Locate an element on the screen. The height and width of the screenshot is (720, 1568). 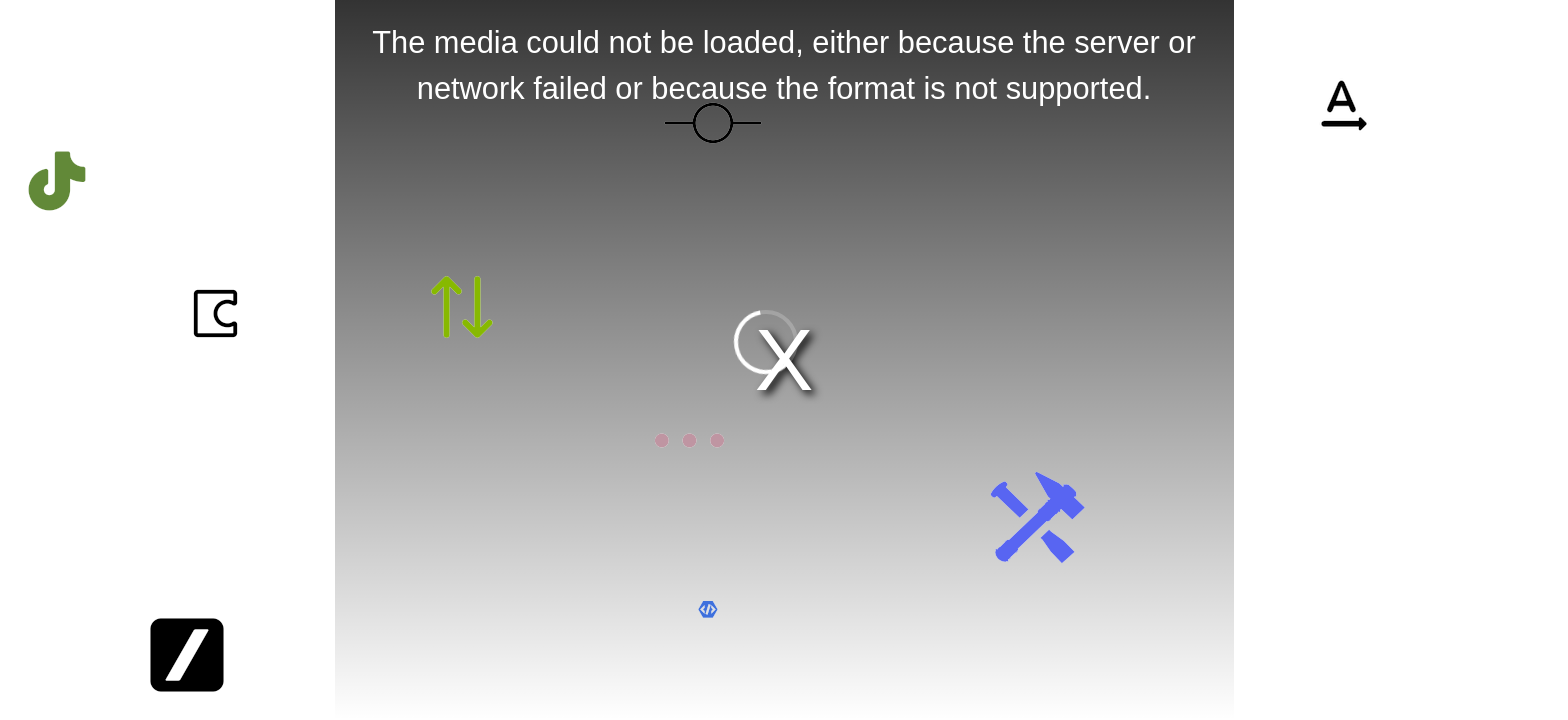
view commit history in version control is located at coordinates (713, 123).